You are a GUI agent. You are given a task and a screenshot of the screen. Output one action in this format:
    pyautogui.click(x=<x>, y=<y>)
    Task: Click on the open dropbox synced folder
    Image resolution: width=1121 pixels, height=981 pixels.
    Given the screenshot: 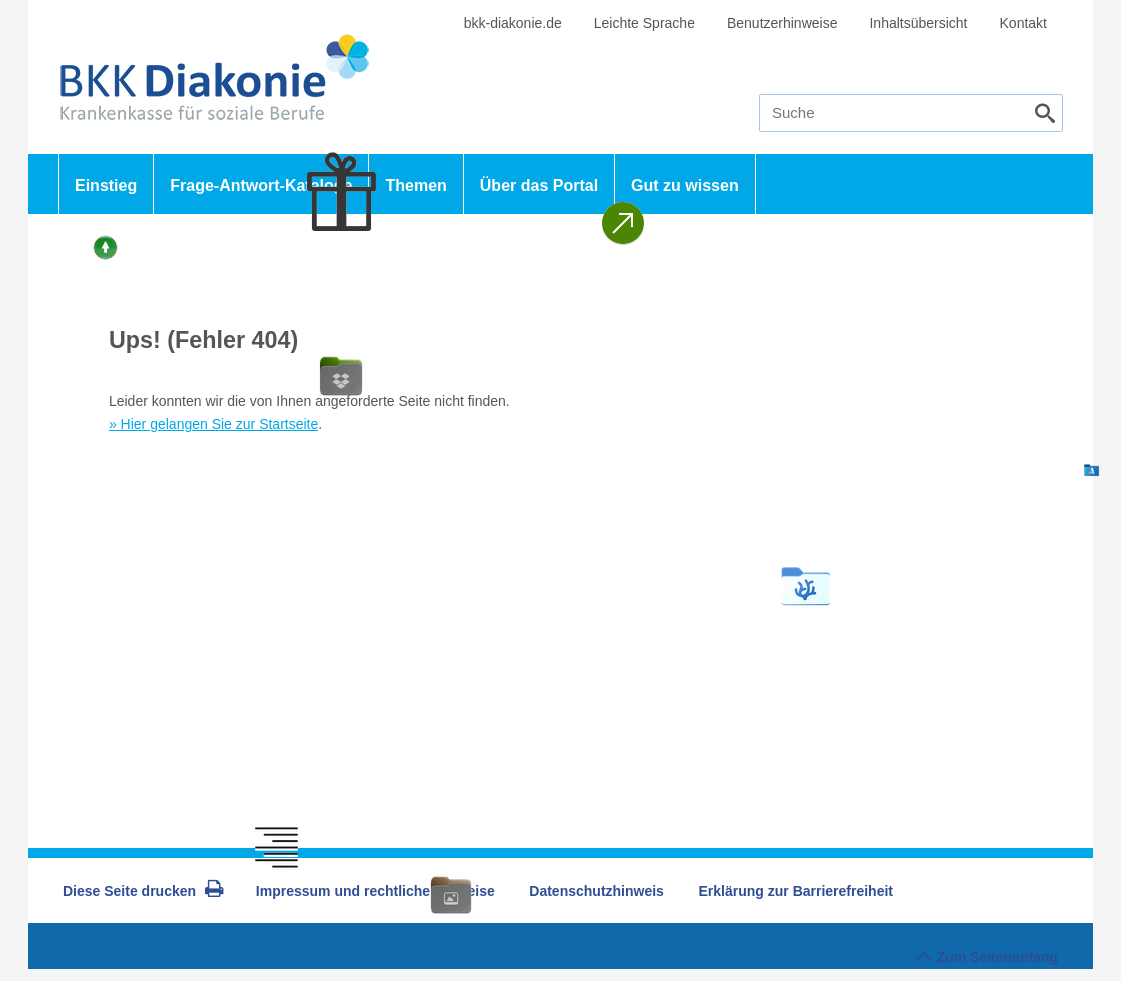 What is the action you would take?
    pyautogui.click(x=341, y=376)
    